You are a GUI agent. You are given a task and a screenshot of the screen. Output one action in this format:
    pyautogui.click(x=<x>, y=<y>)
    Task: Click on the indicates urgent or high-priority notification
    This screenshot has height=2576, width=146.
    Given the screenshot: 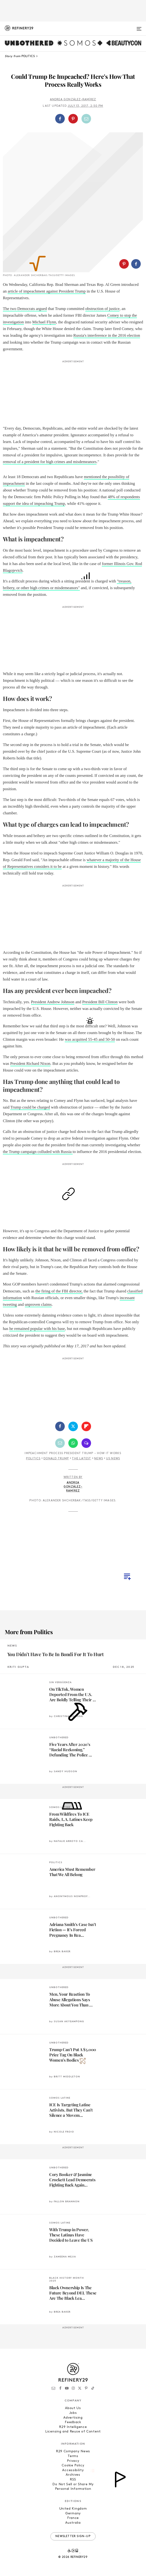 What is the action you would take?
    pyautogui.click(x=90, y=1020)
    